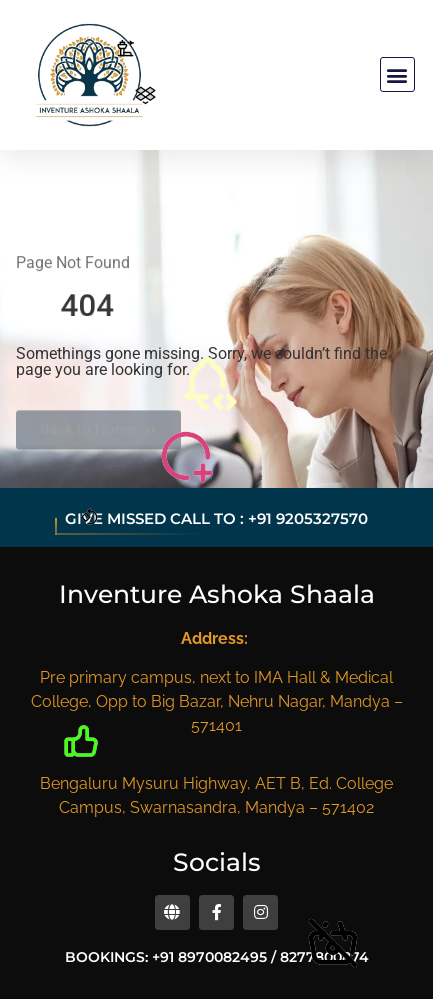  Describe the element at coordinates (82, 741) in the screenshot. I see `like or upvote content` at that location.